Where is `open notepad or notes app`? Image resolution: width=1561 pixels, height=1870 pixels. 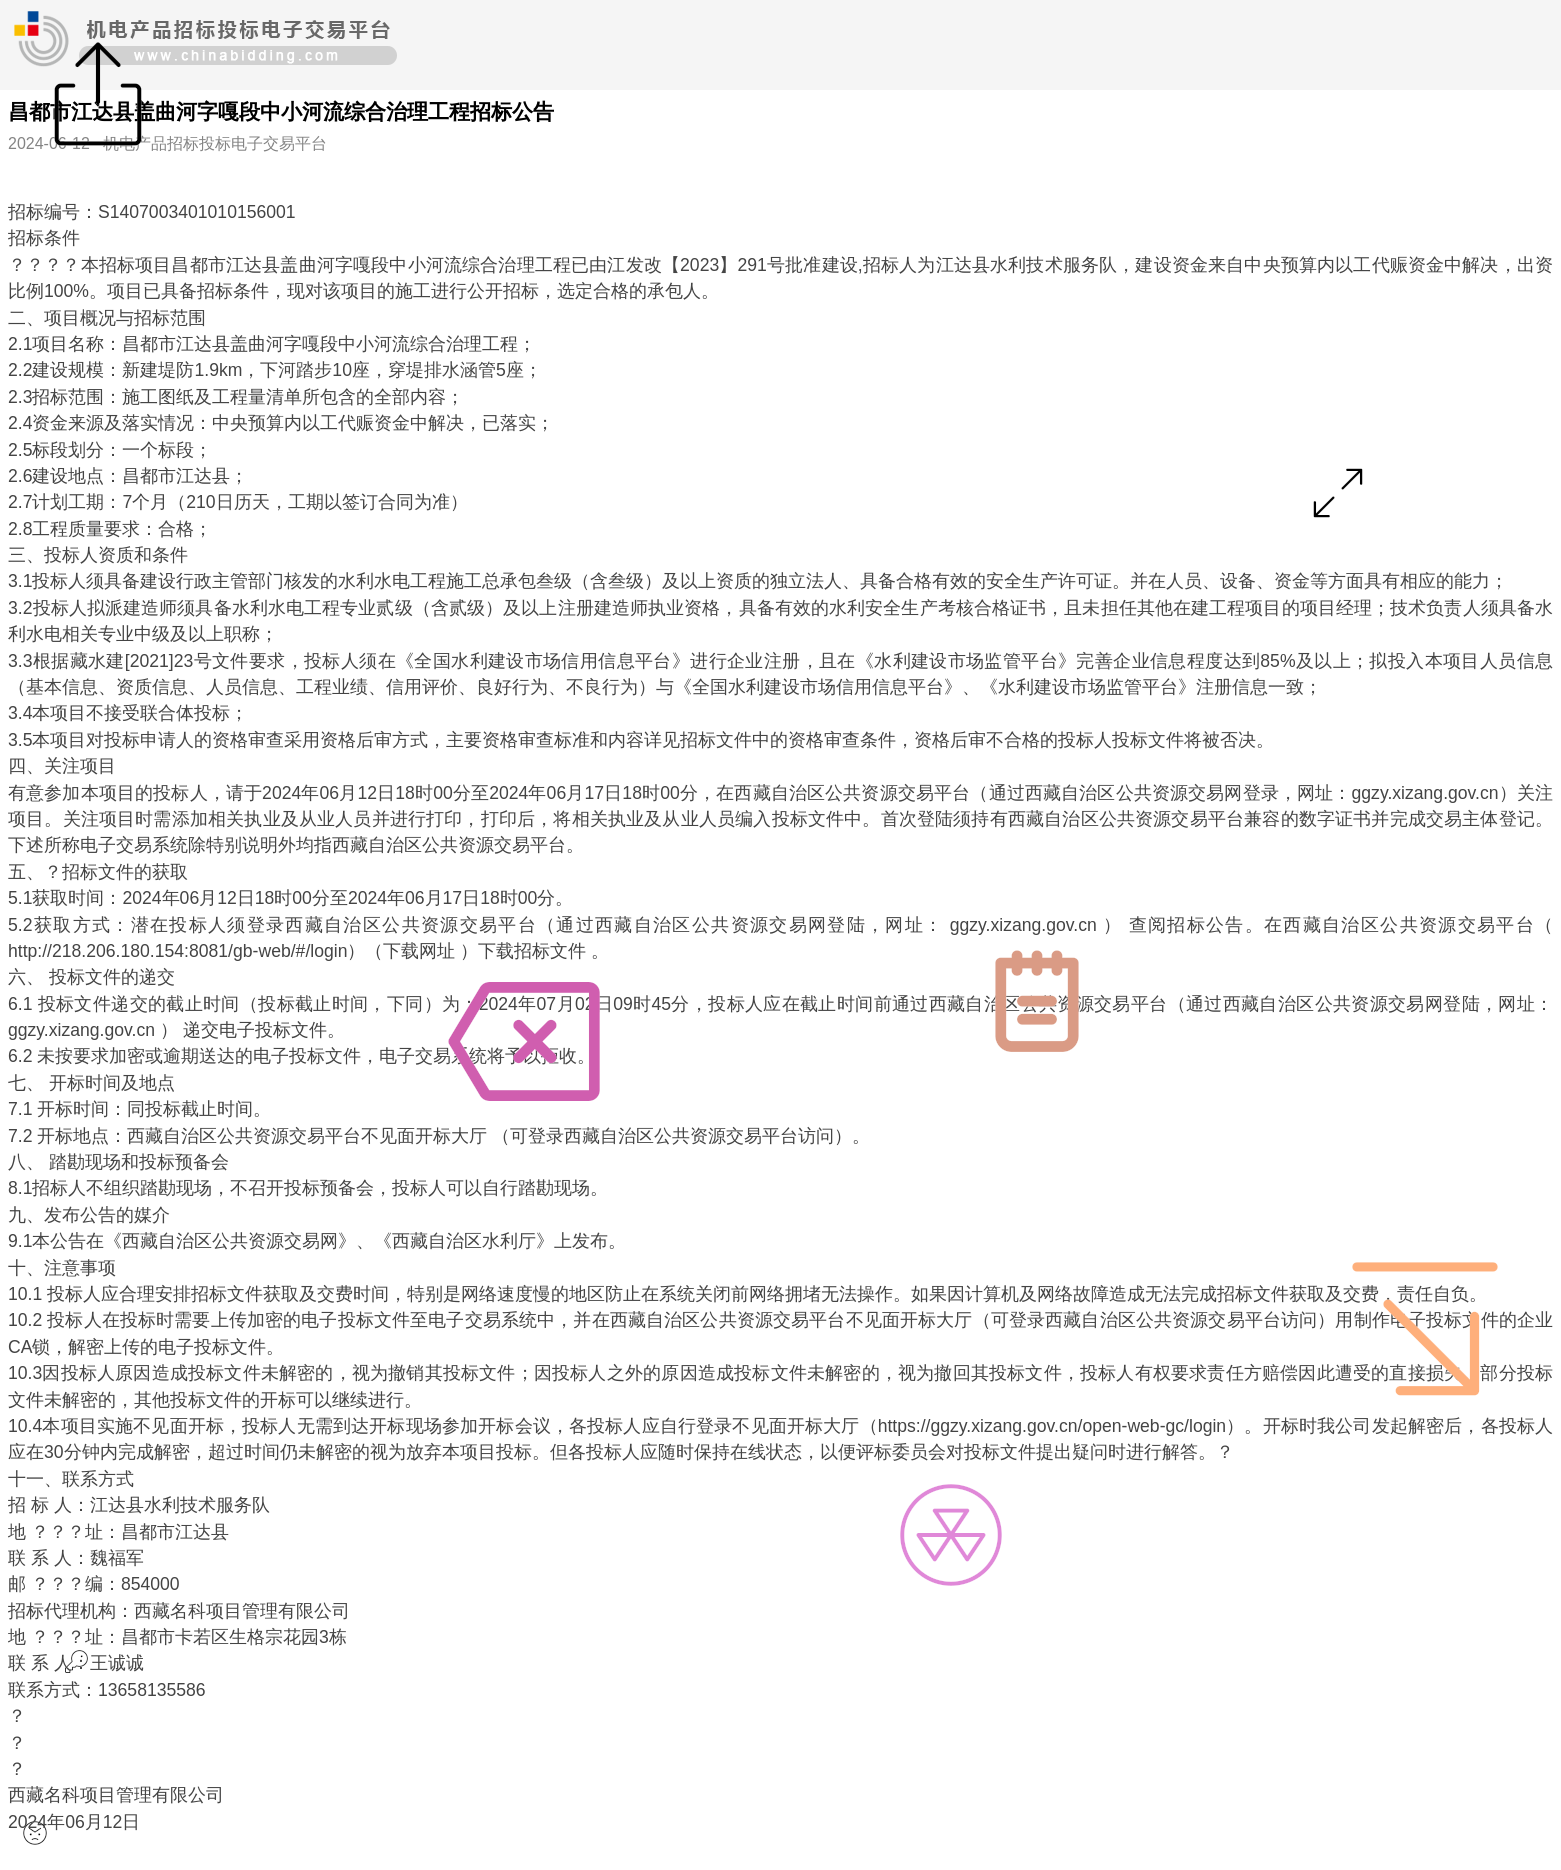 open notepad or notes app is located at coordinates (1037, 1003).